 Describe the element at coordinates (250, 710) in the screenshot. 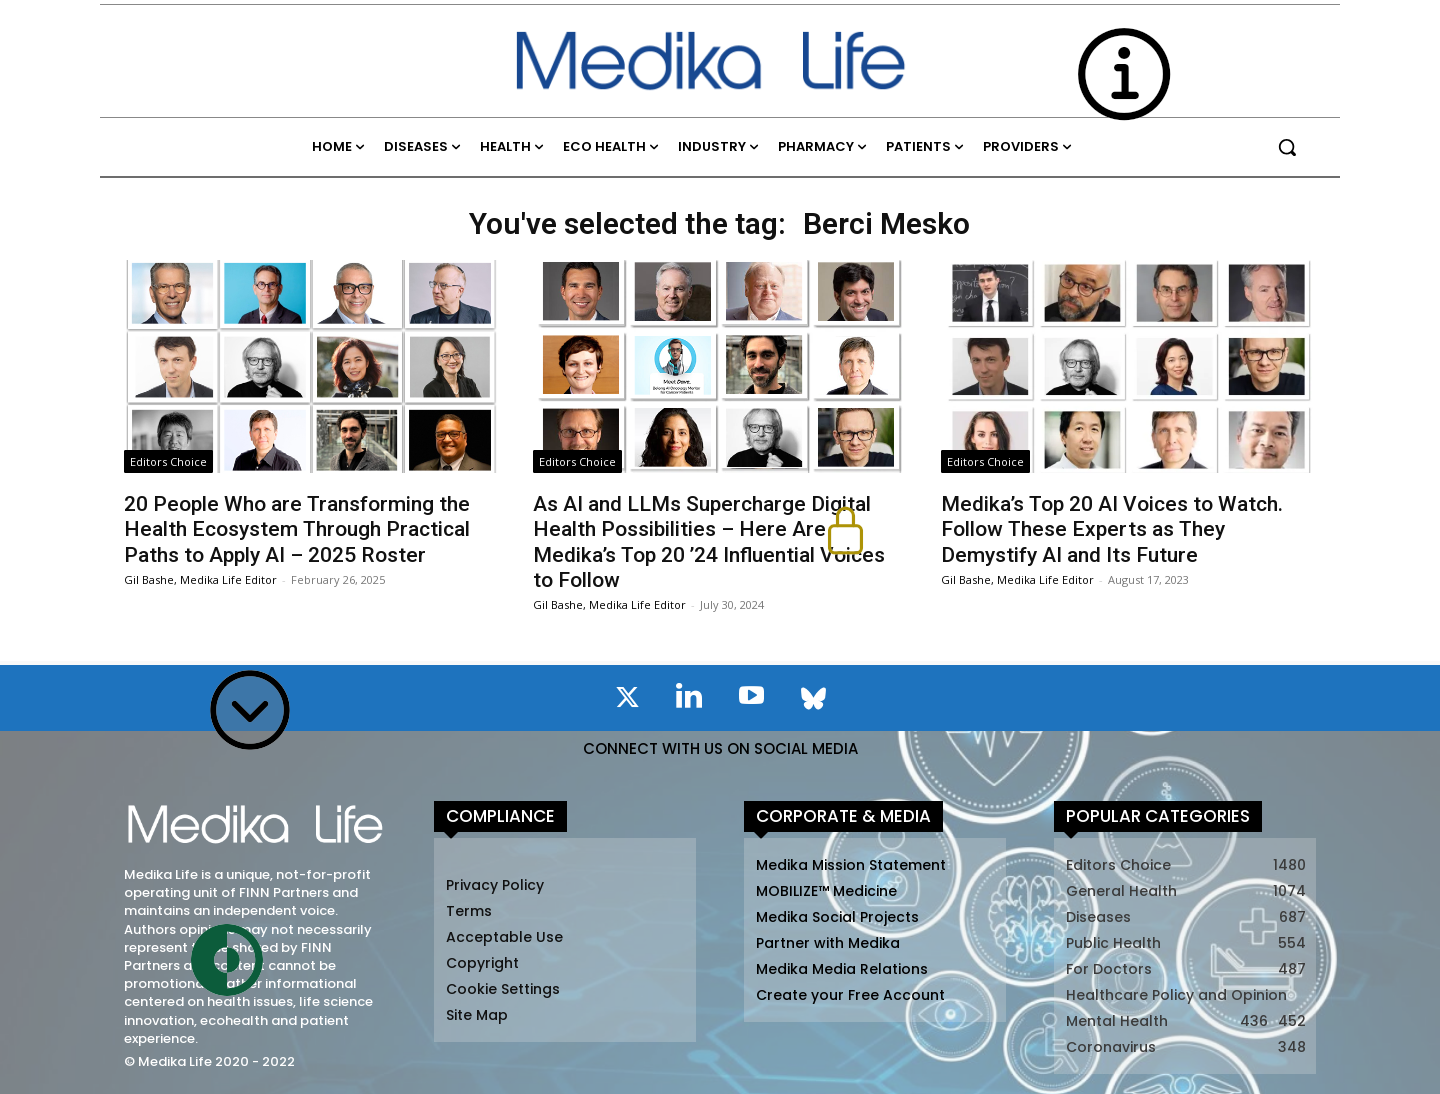

I see `expand dropdown menu or content` at that location.